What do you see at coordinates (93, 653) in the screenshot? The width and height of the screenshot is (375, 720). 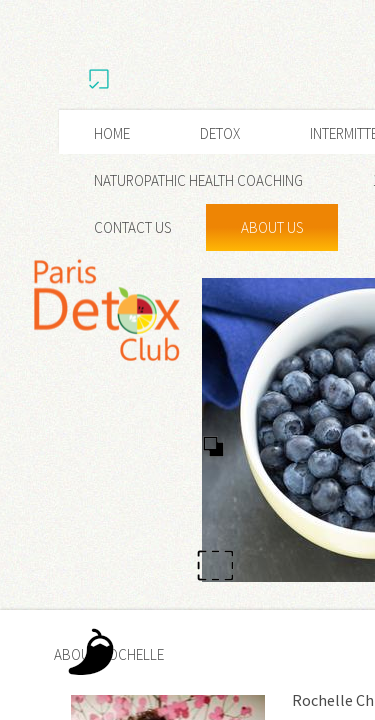 I see `indicates spicy or hot food option` at bounding box center [93, 653].